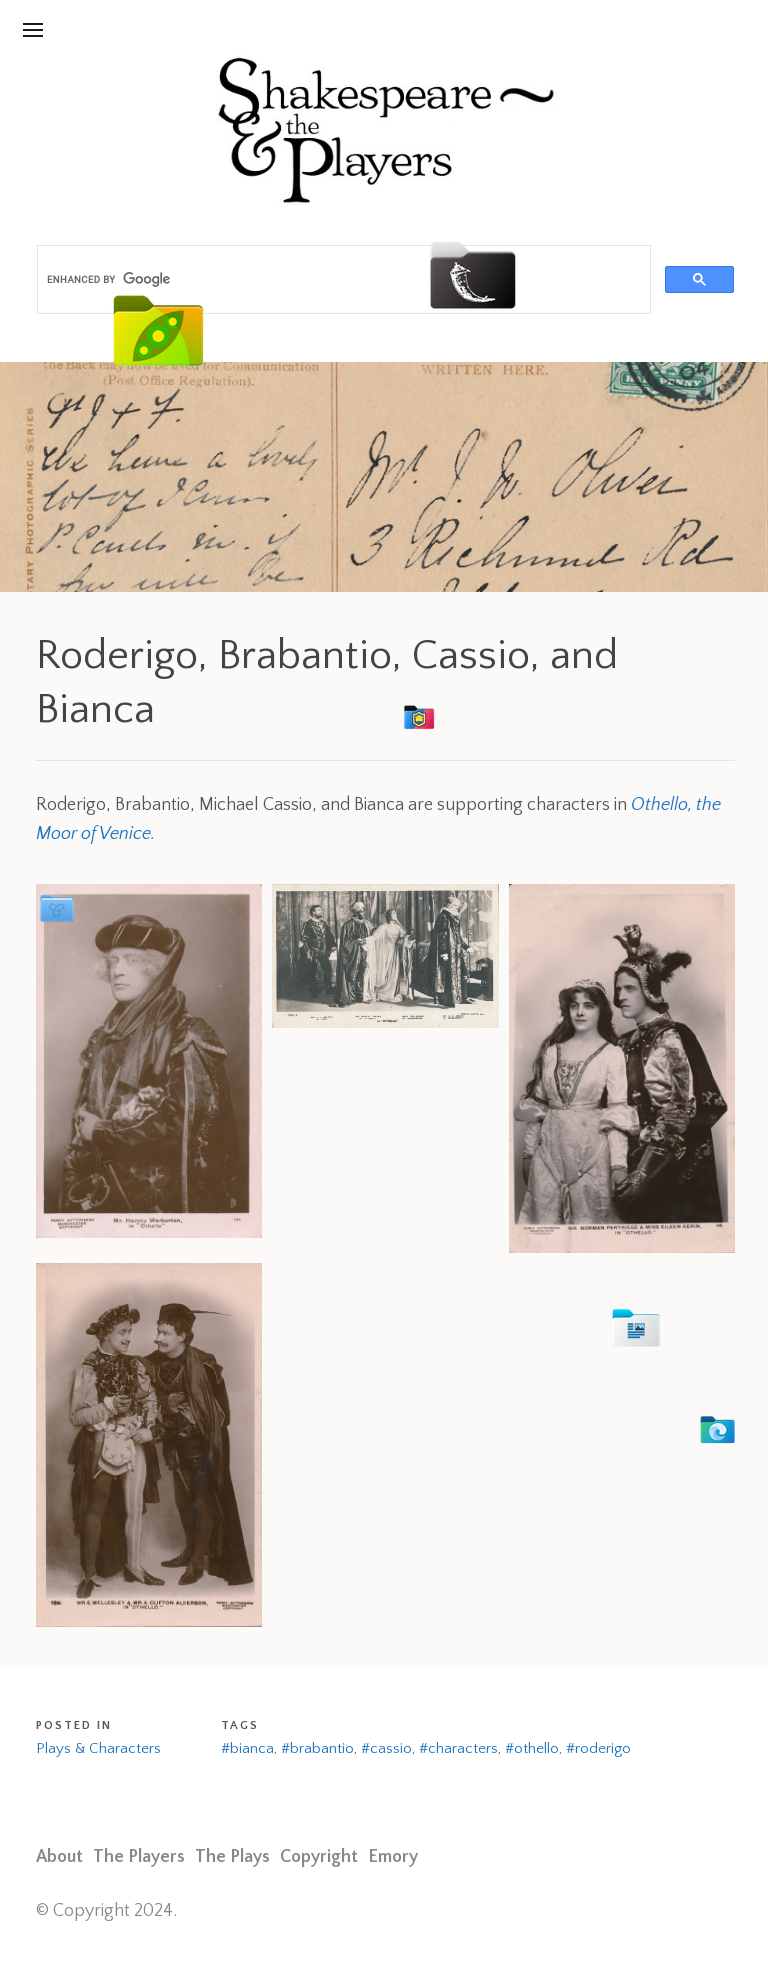 The height and width of the screenshot is (1961, 768). I want to click on open folder containing LibreOffice Writer documents, so click(636, 1329).